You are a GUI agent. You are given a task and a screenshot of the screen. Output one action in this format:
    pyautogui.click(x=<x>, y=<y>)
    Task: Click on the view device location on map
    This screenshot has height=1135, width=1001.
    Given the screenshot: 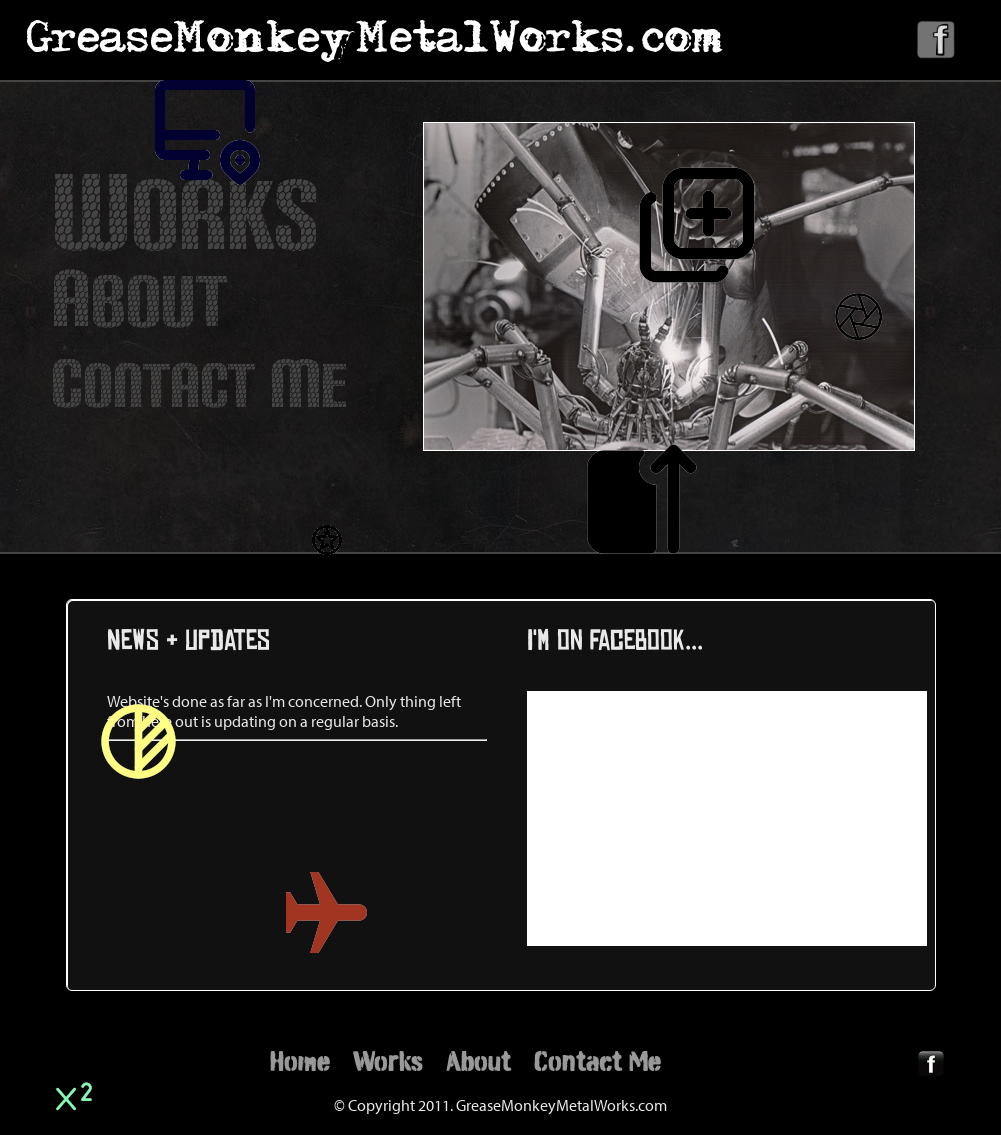 What is the action you would take?
    pyautogui.click(x=205, y=130)
    